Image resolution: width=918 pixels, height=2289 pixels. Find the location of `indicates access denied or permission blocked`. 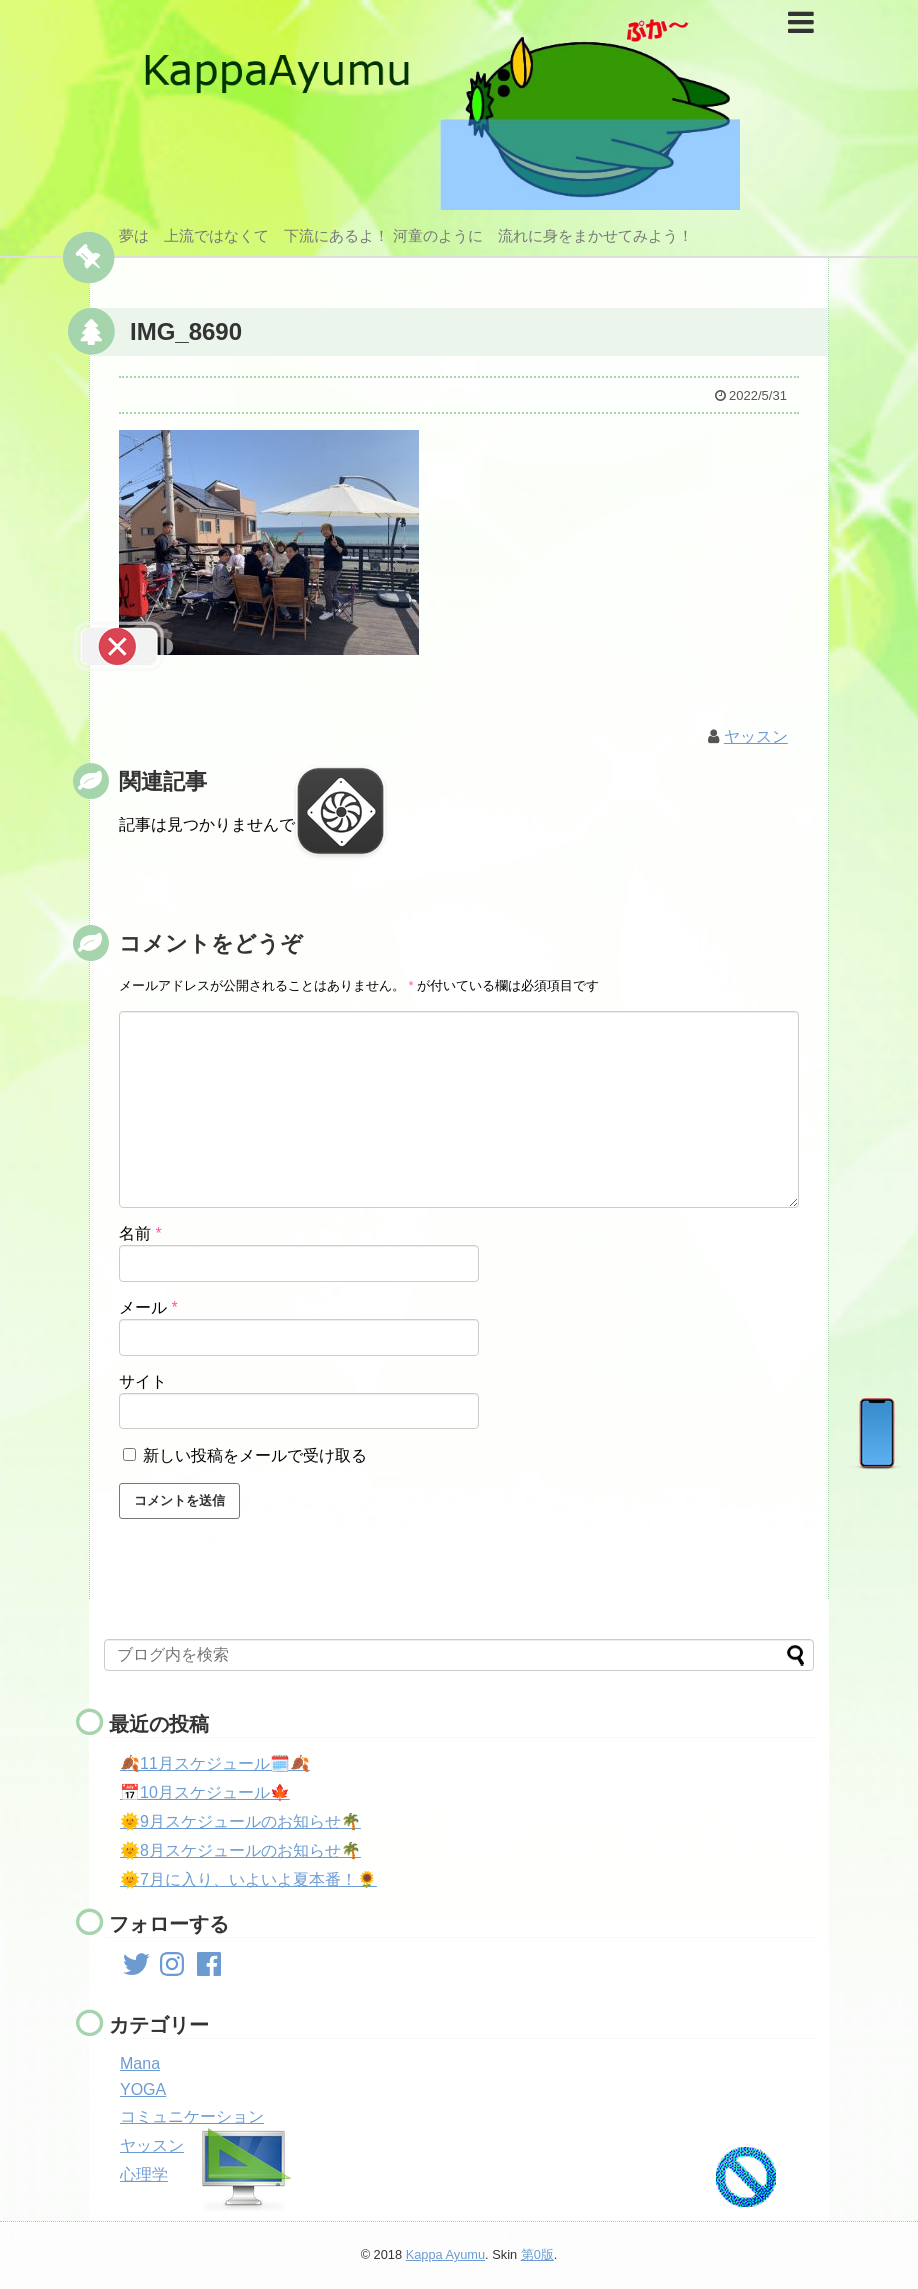

indicates access denied or permission blocked is located at coordinates (746, 2177).